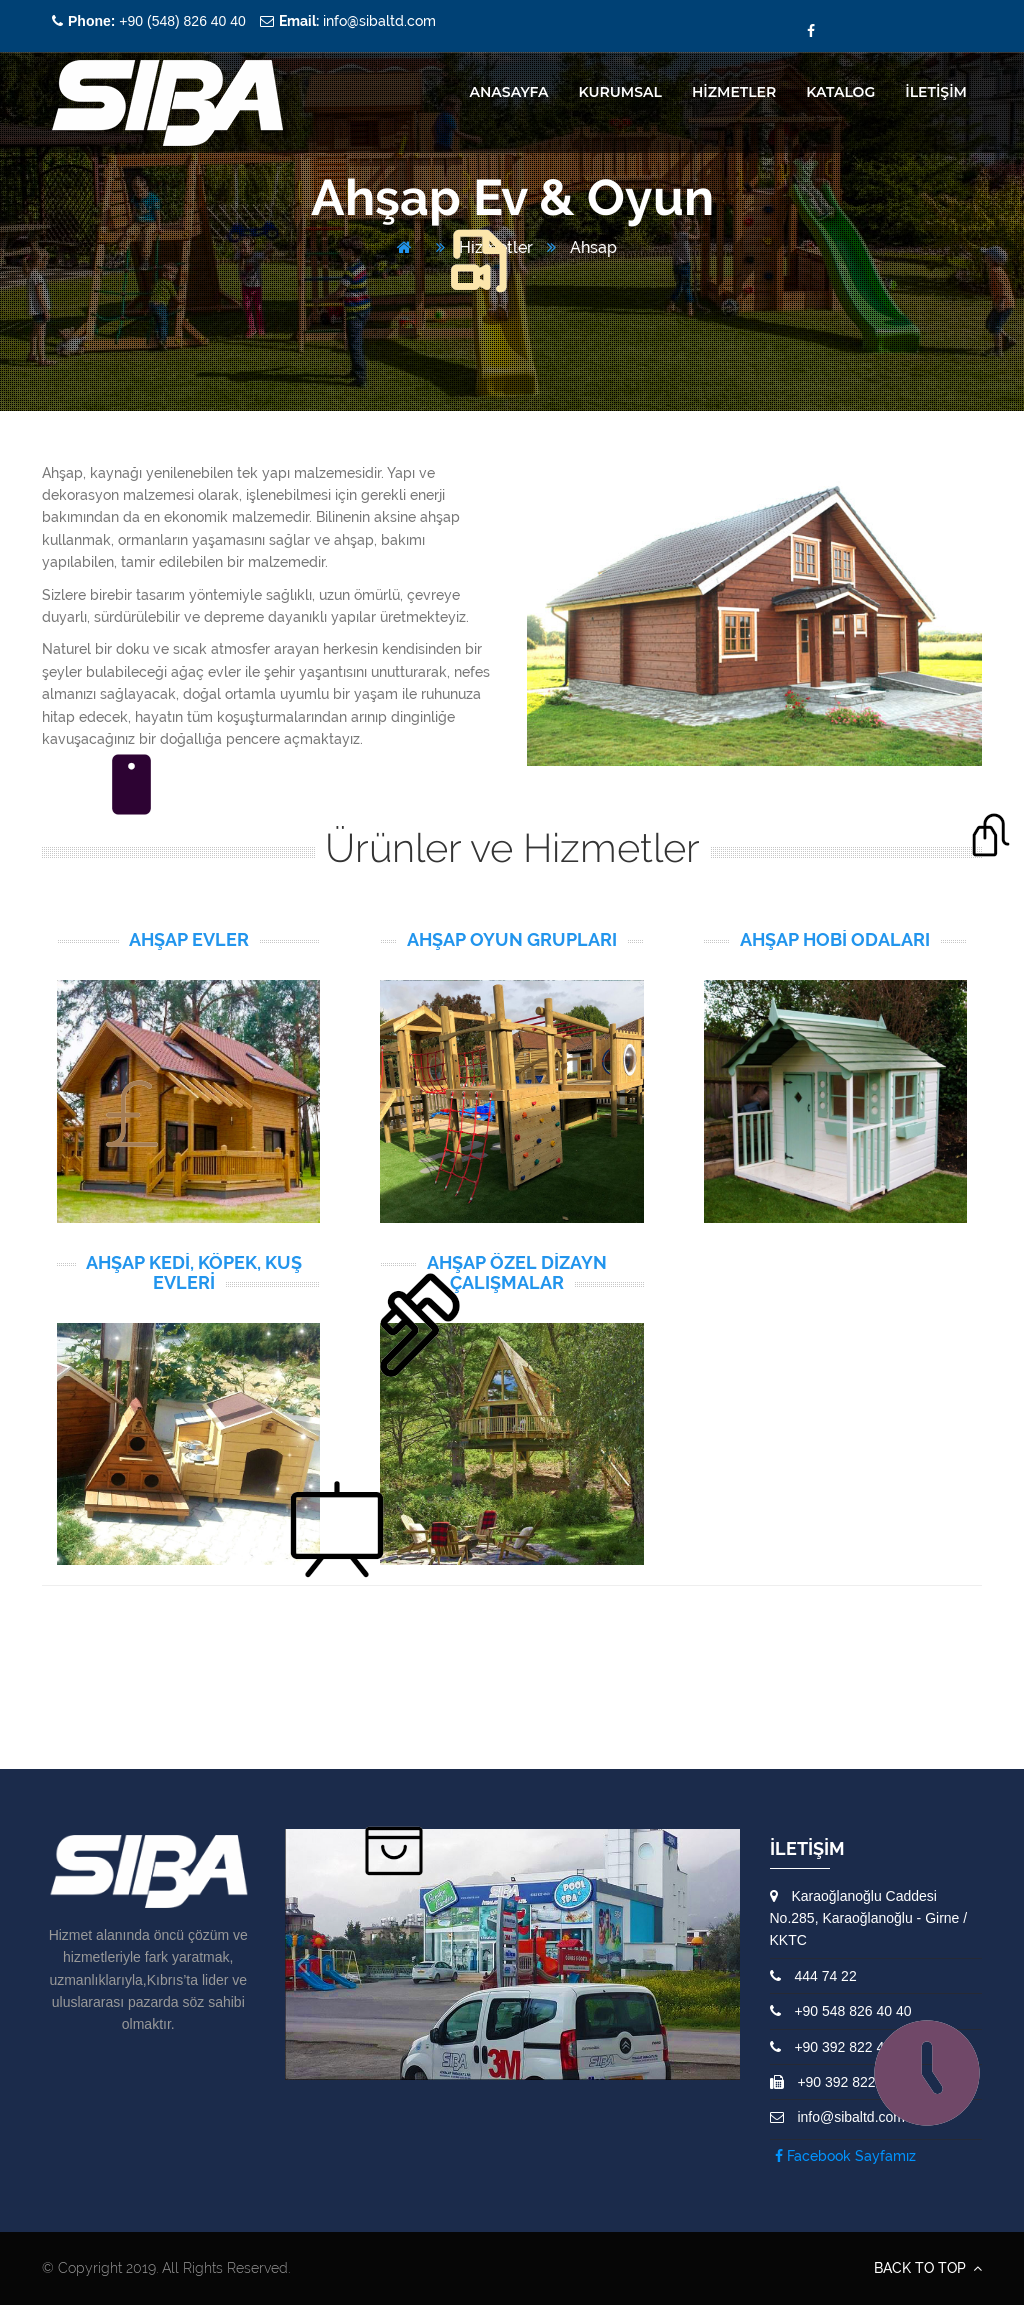 The height and width of the screenshot is (2305, 1024). I want to click on start or view a presentation, so click(337, 1531).